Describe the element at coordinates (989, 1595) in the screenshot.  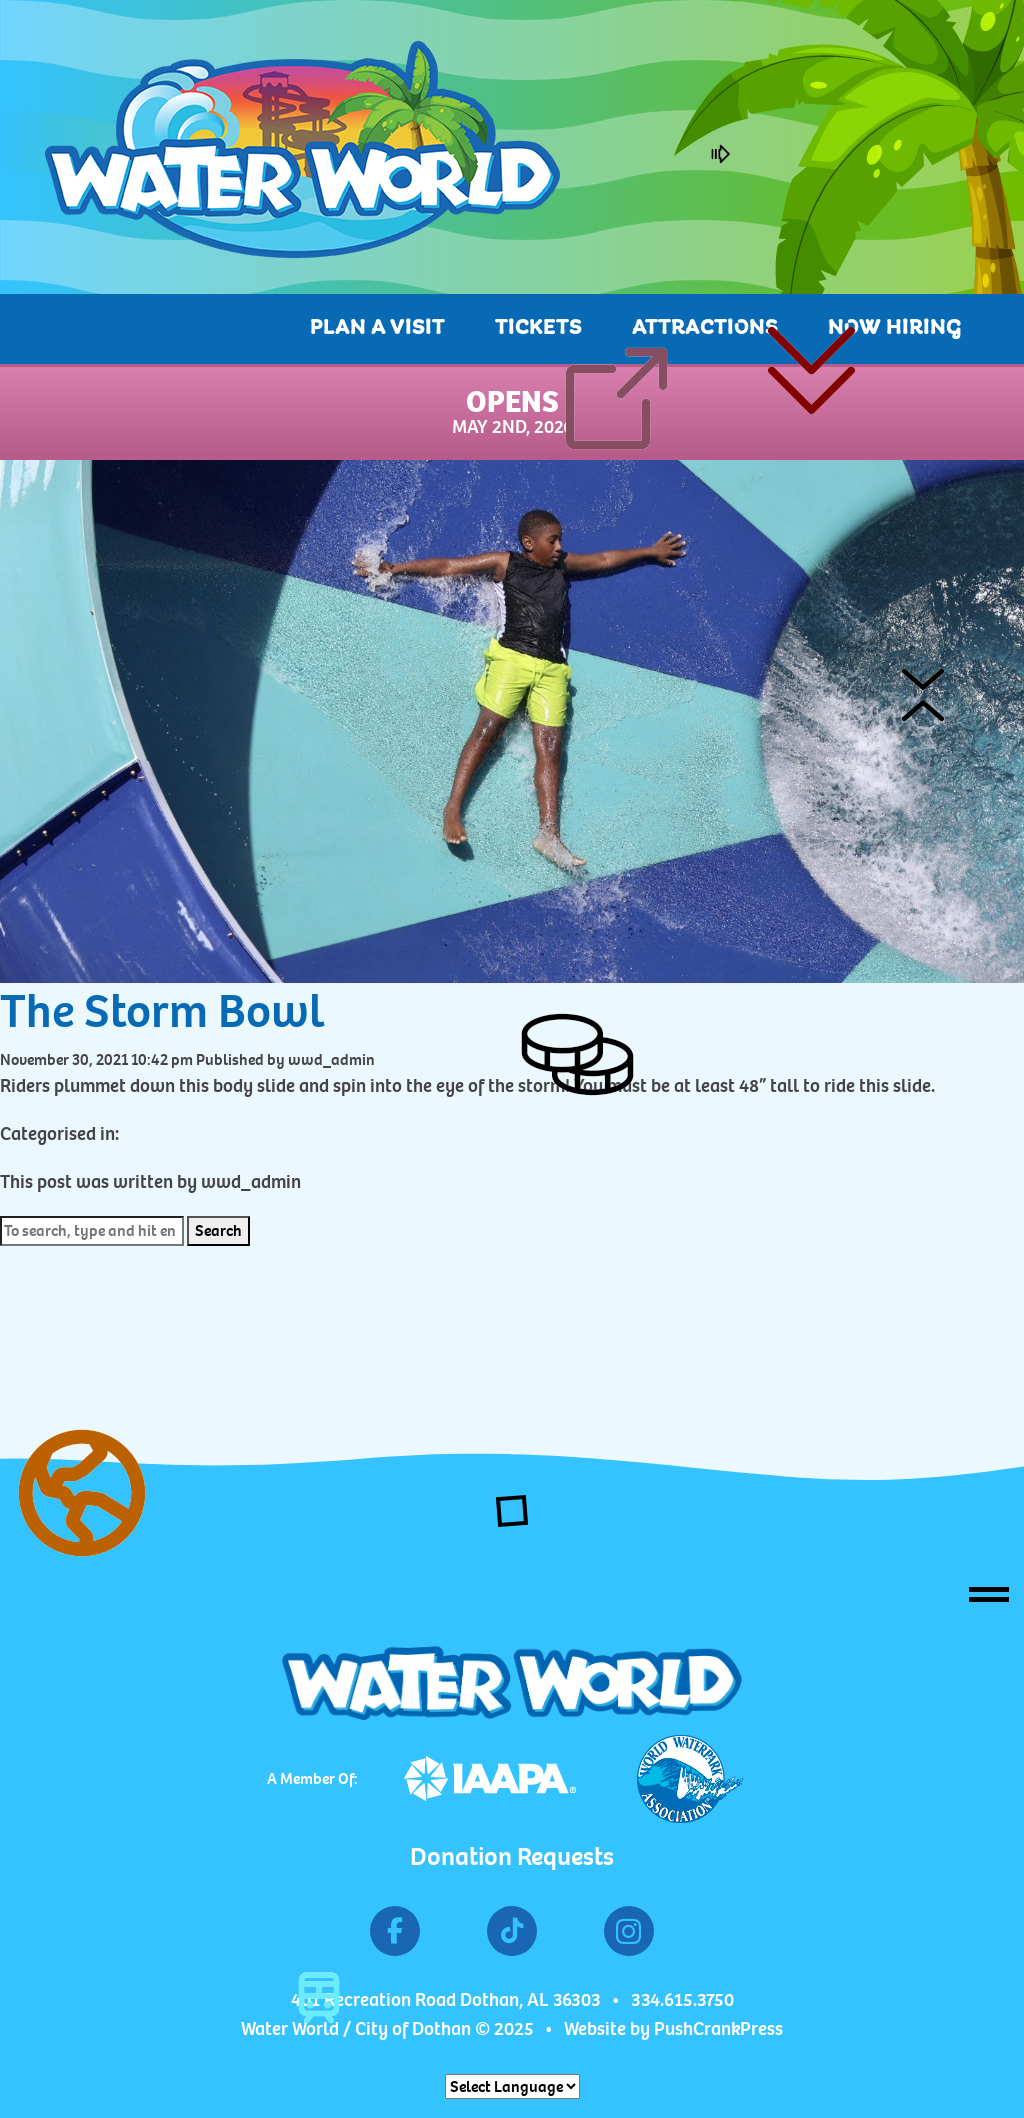
I see `drag to reorder items in a list` at that location.